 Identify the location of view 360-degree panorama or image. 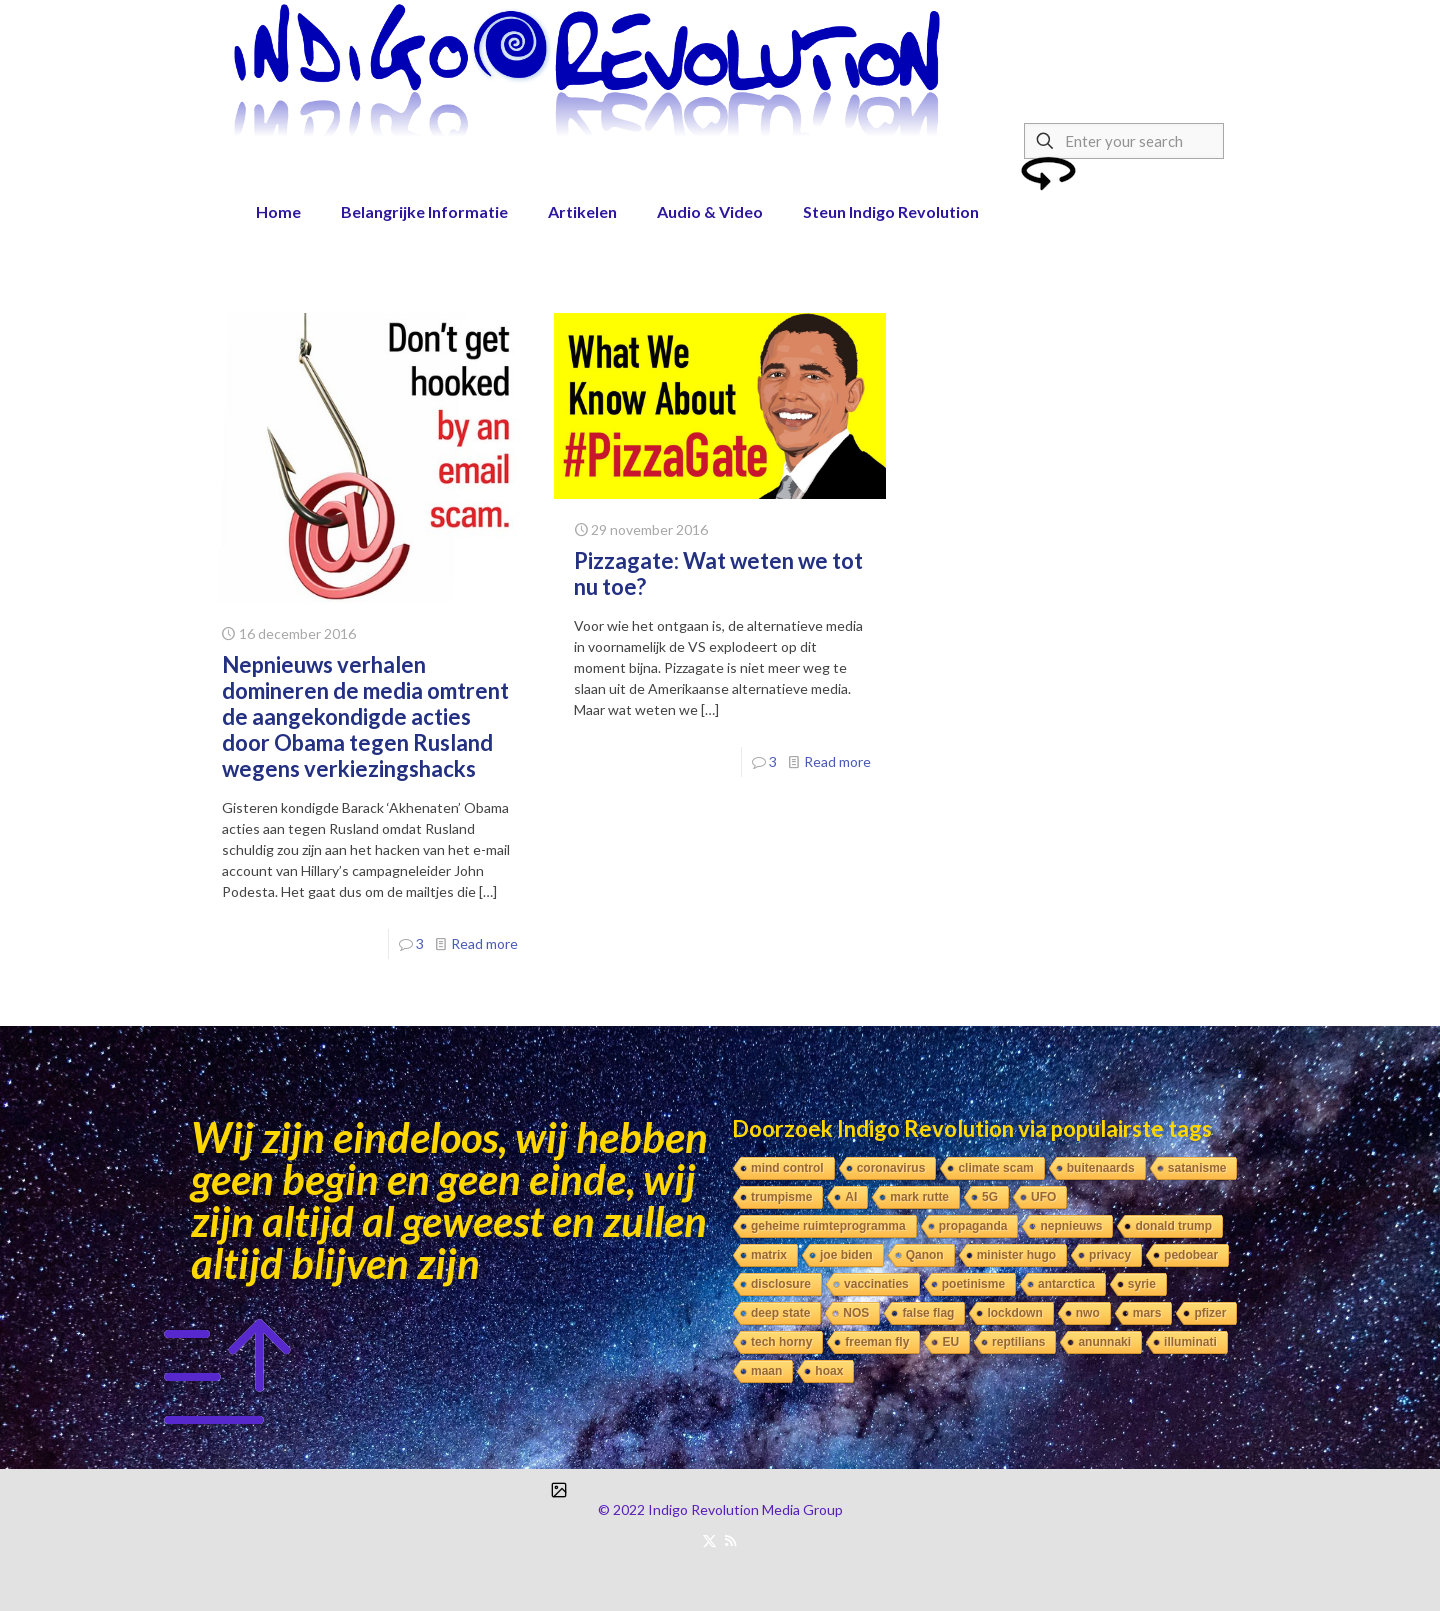
(1048, 170).